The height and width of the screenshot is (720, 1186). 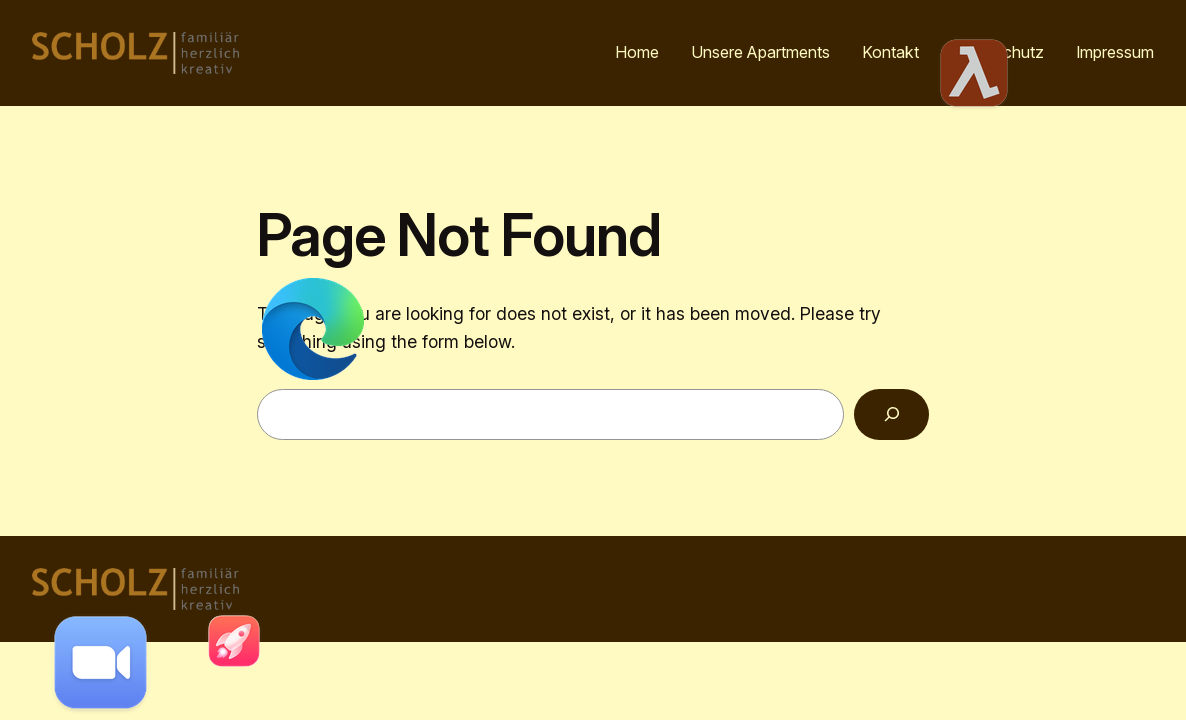 What do you see at coordinates (313, 329) in the screenshot?
I see `open Microsoft Edge browser` at bounding box center [313, 329].